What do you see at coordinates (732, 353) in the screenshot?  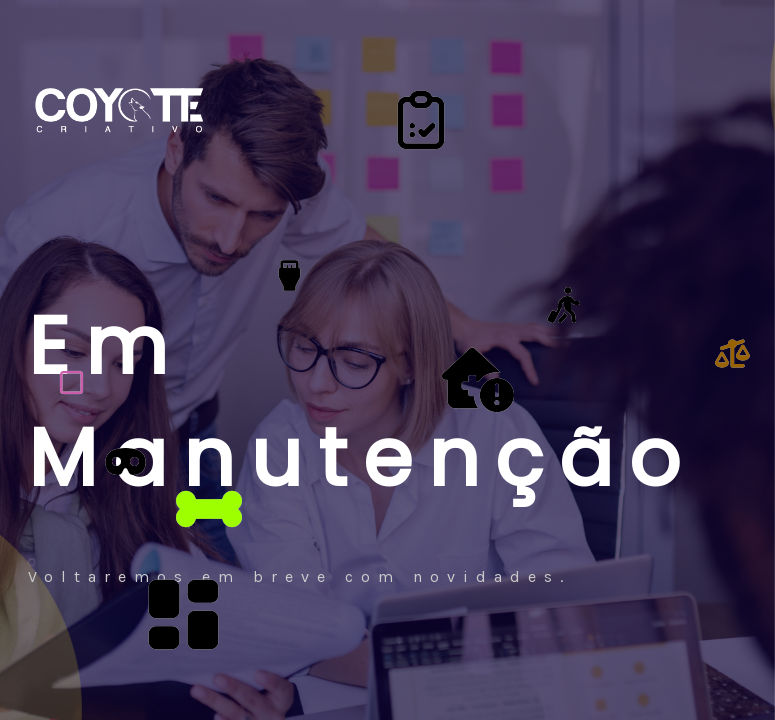 I see `indicates an unbalanced comparison or unequal weight` at bounding box center [732, 353].